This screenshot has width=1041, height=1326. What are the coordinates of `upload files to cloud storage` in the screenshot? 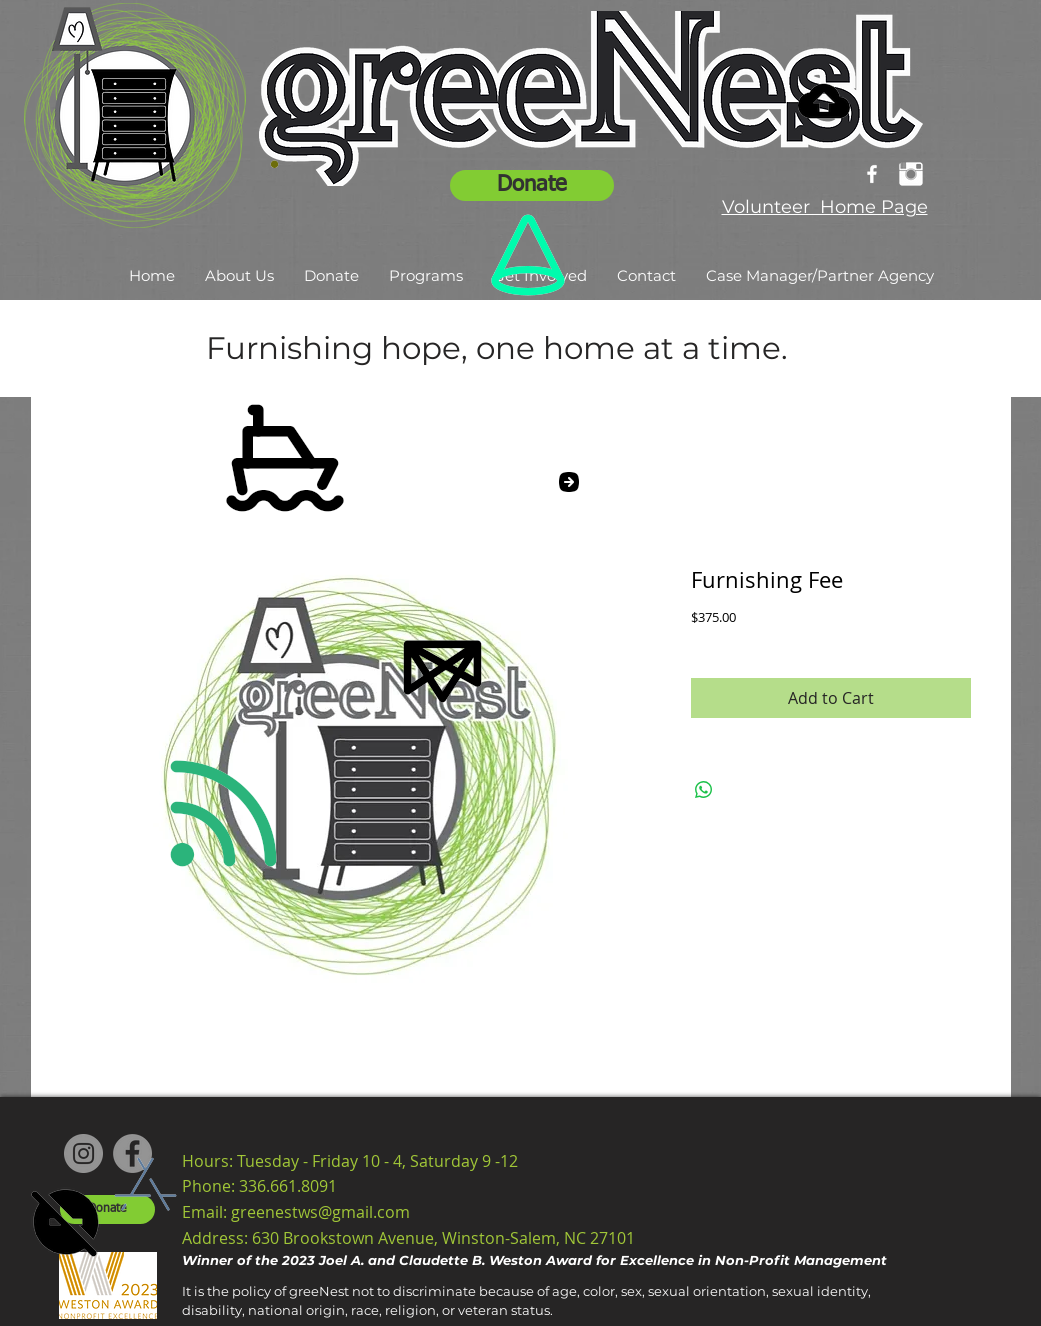 It's located at (824, 101).